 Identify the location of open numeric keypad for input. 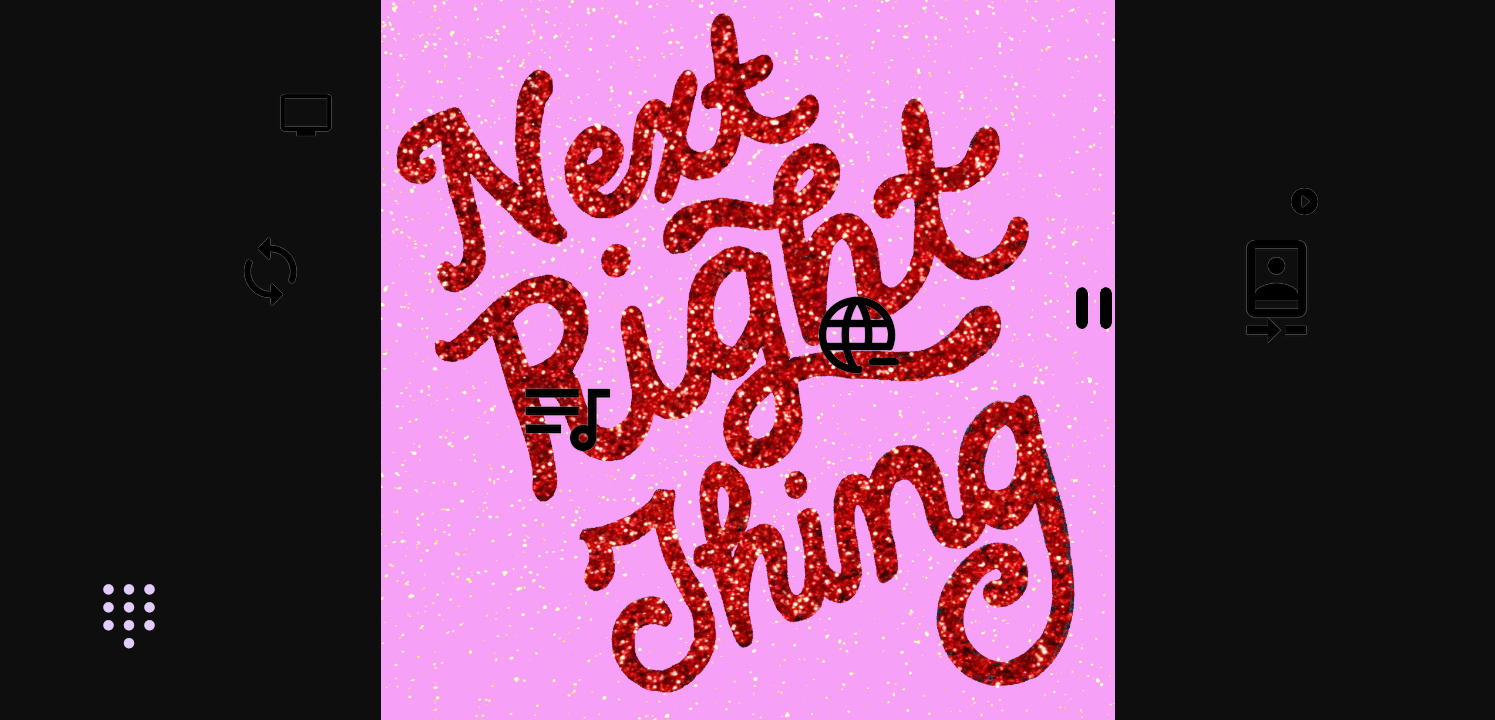
(129, 615).